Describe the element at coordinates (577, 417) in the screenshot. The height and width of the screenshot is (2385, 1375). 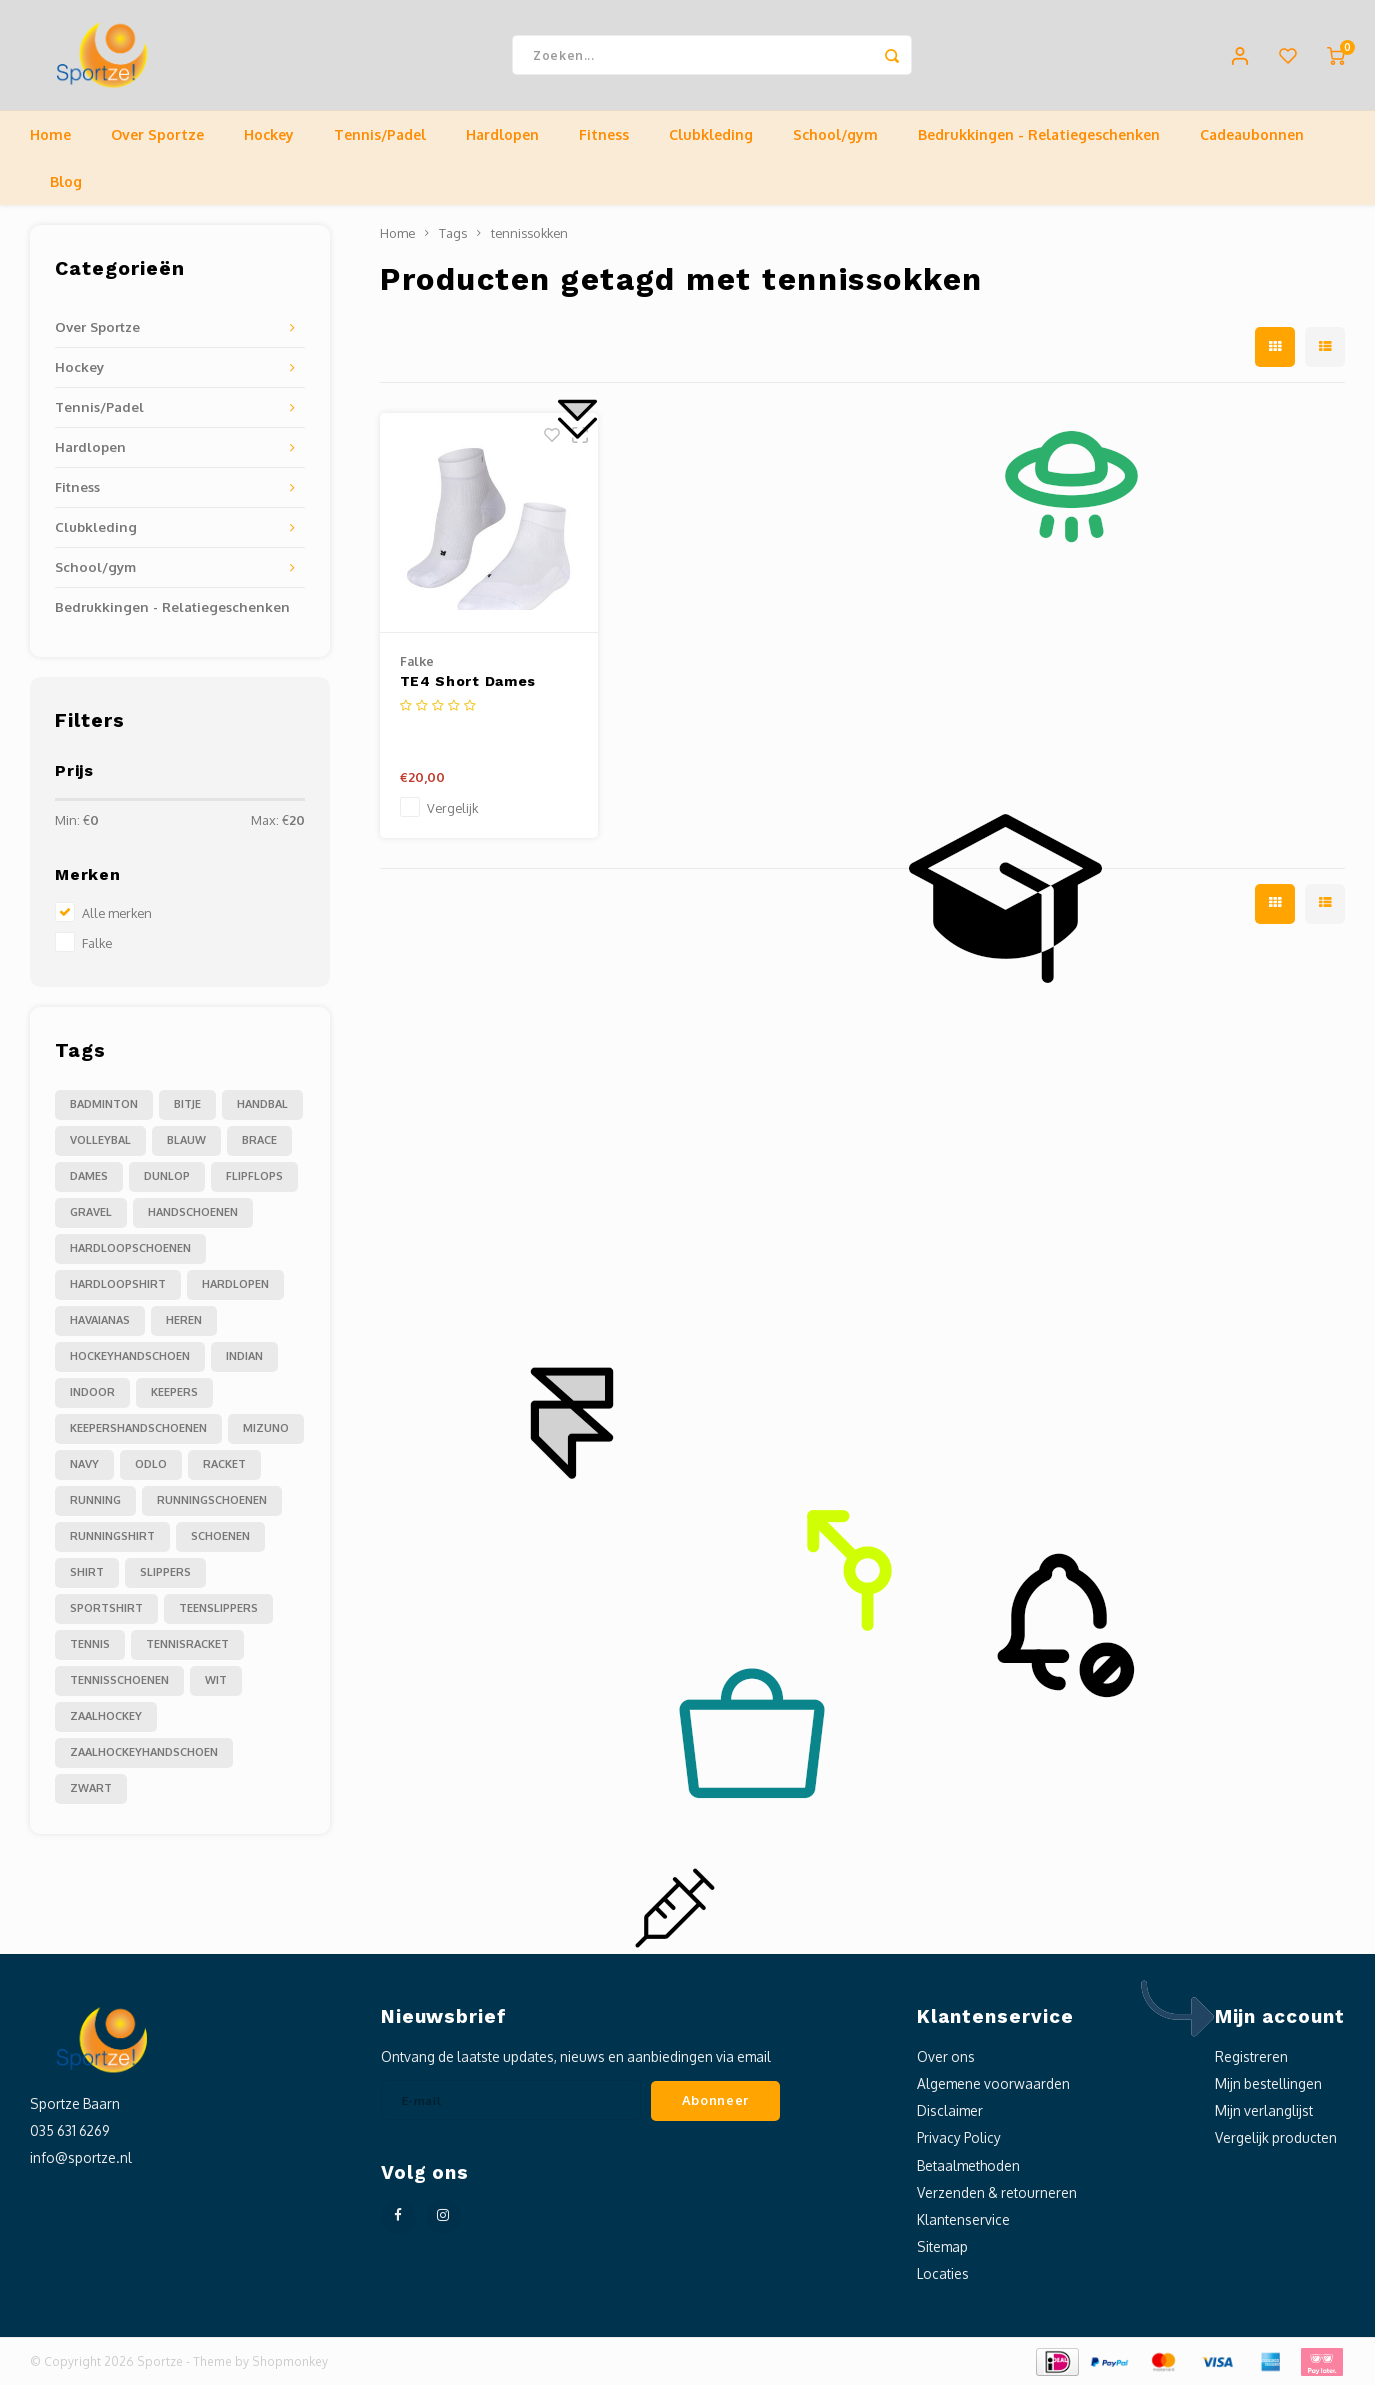
I see `expand content or show more items below` at that location.